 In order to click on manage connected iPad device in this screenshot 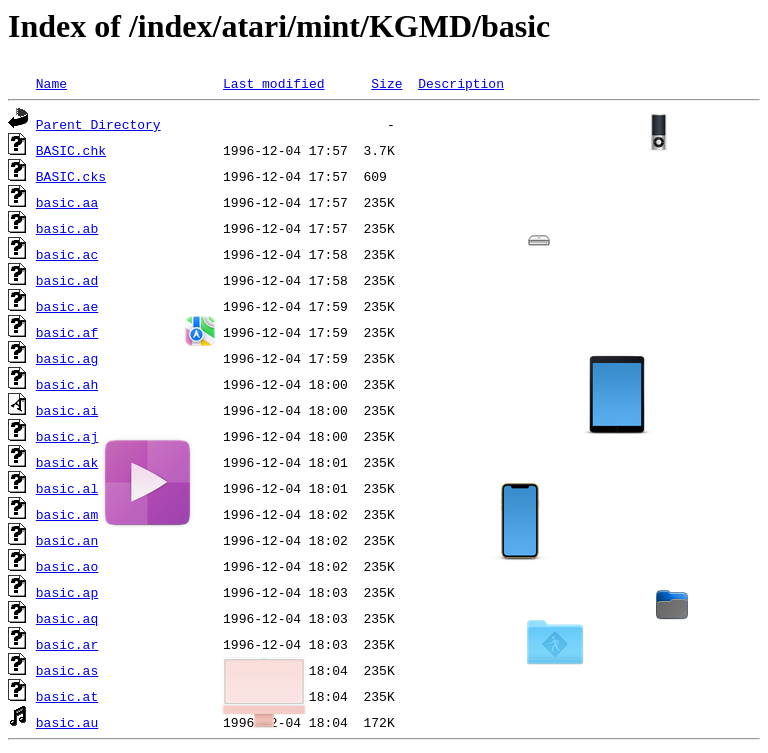, I will do `click(617, 394)`.